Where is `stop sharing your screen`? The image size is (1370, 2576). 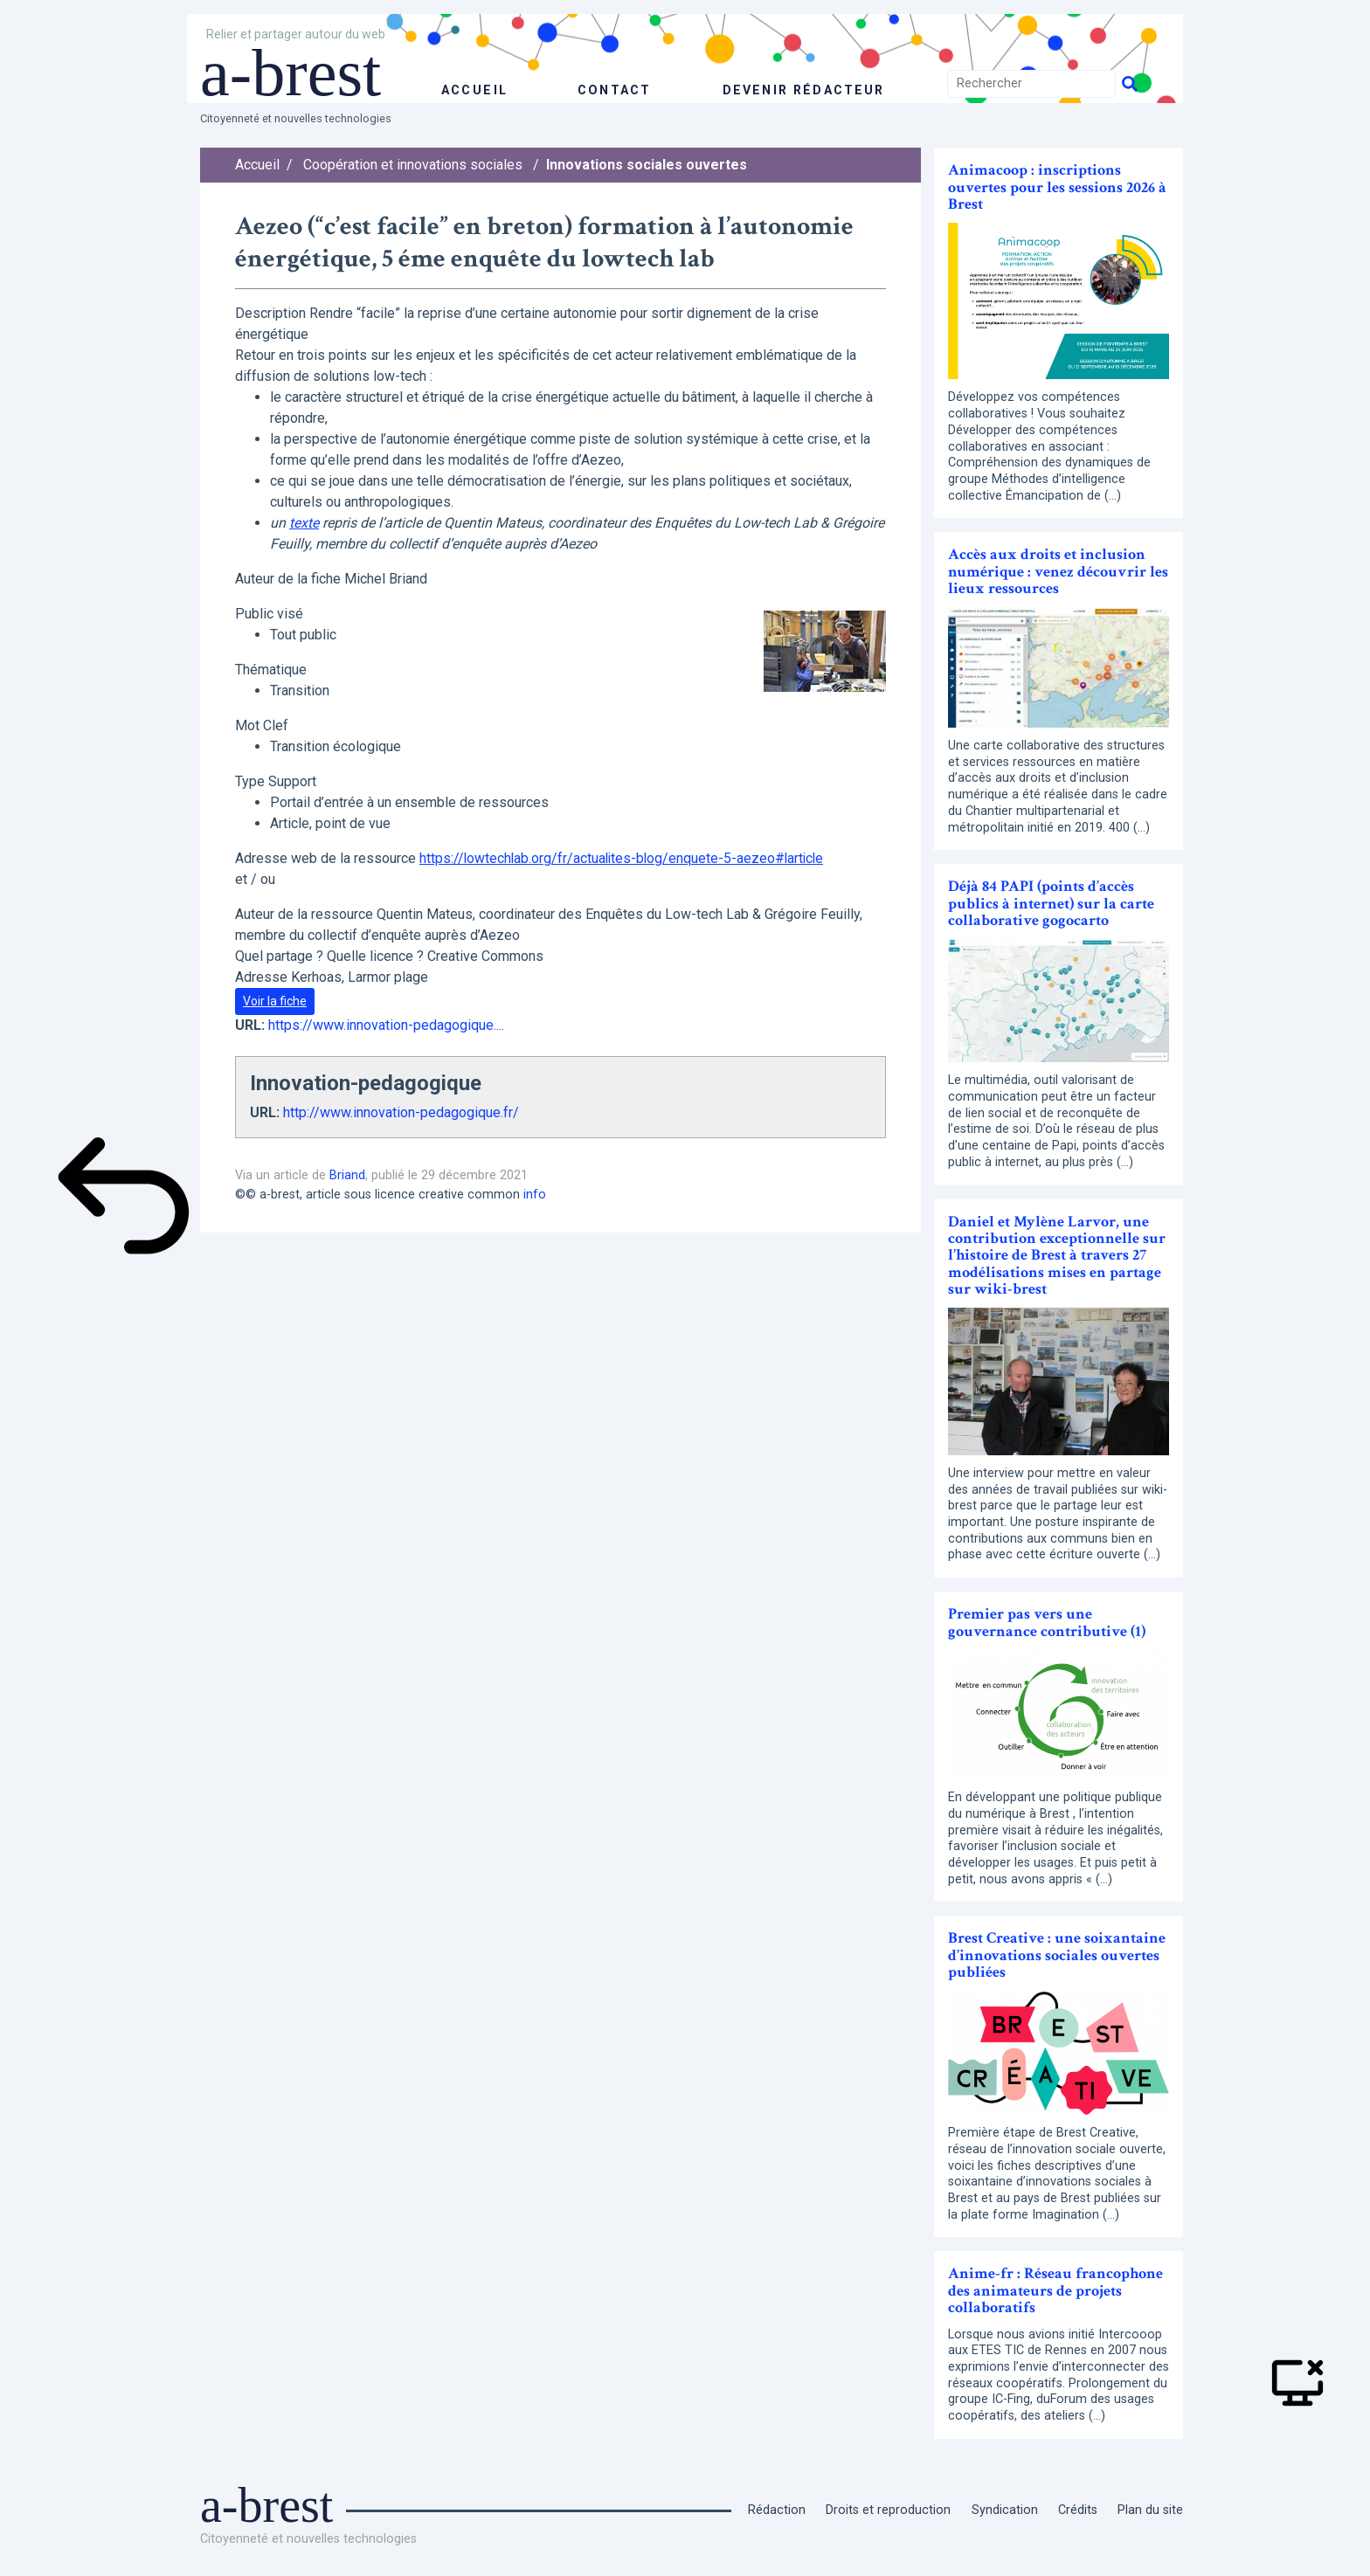
stop sharing your screen is located at coordinates (1297, 2383).